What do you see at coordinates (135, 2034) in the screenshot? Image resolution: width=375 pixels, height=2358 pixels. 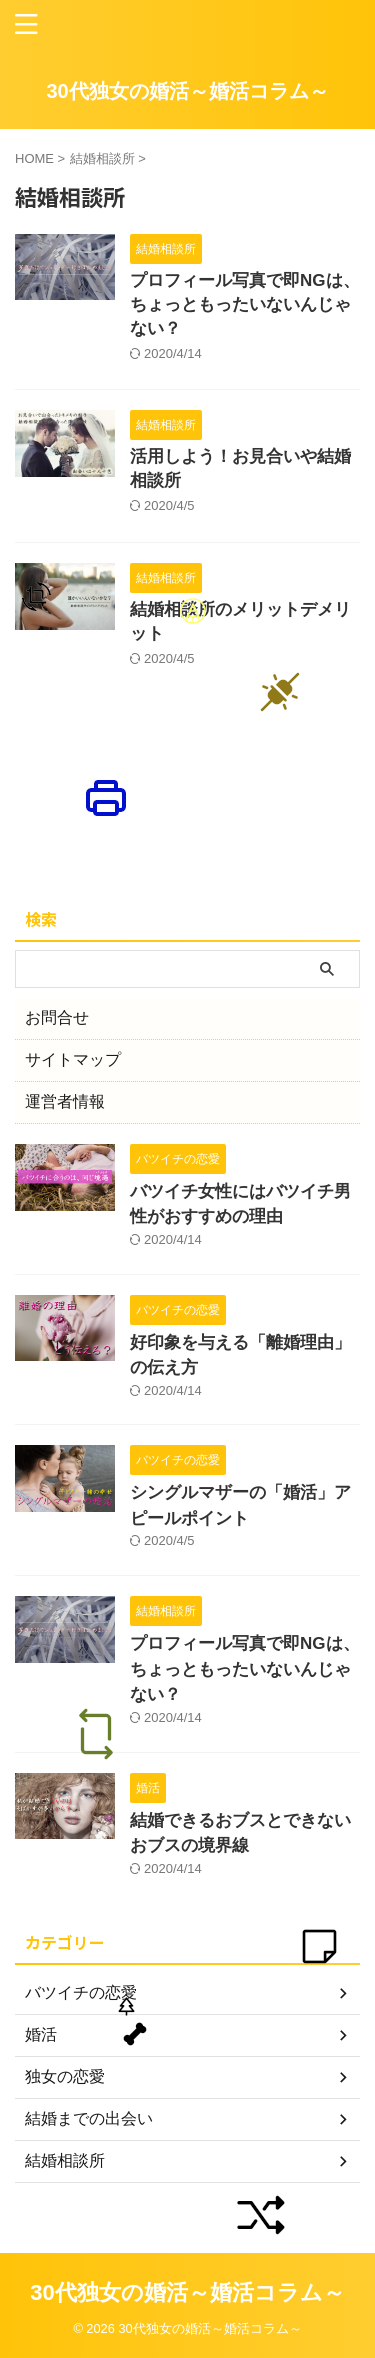 I see `access pet-related features or settings` at bounding box center [135, 2034].